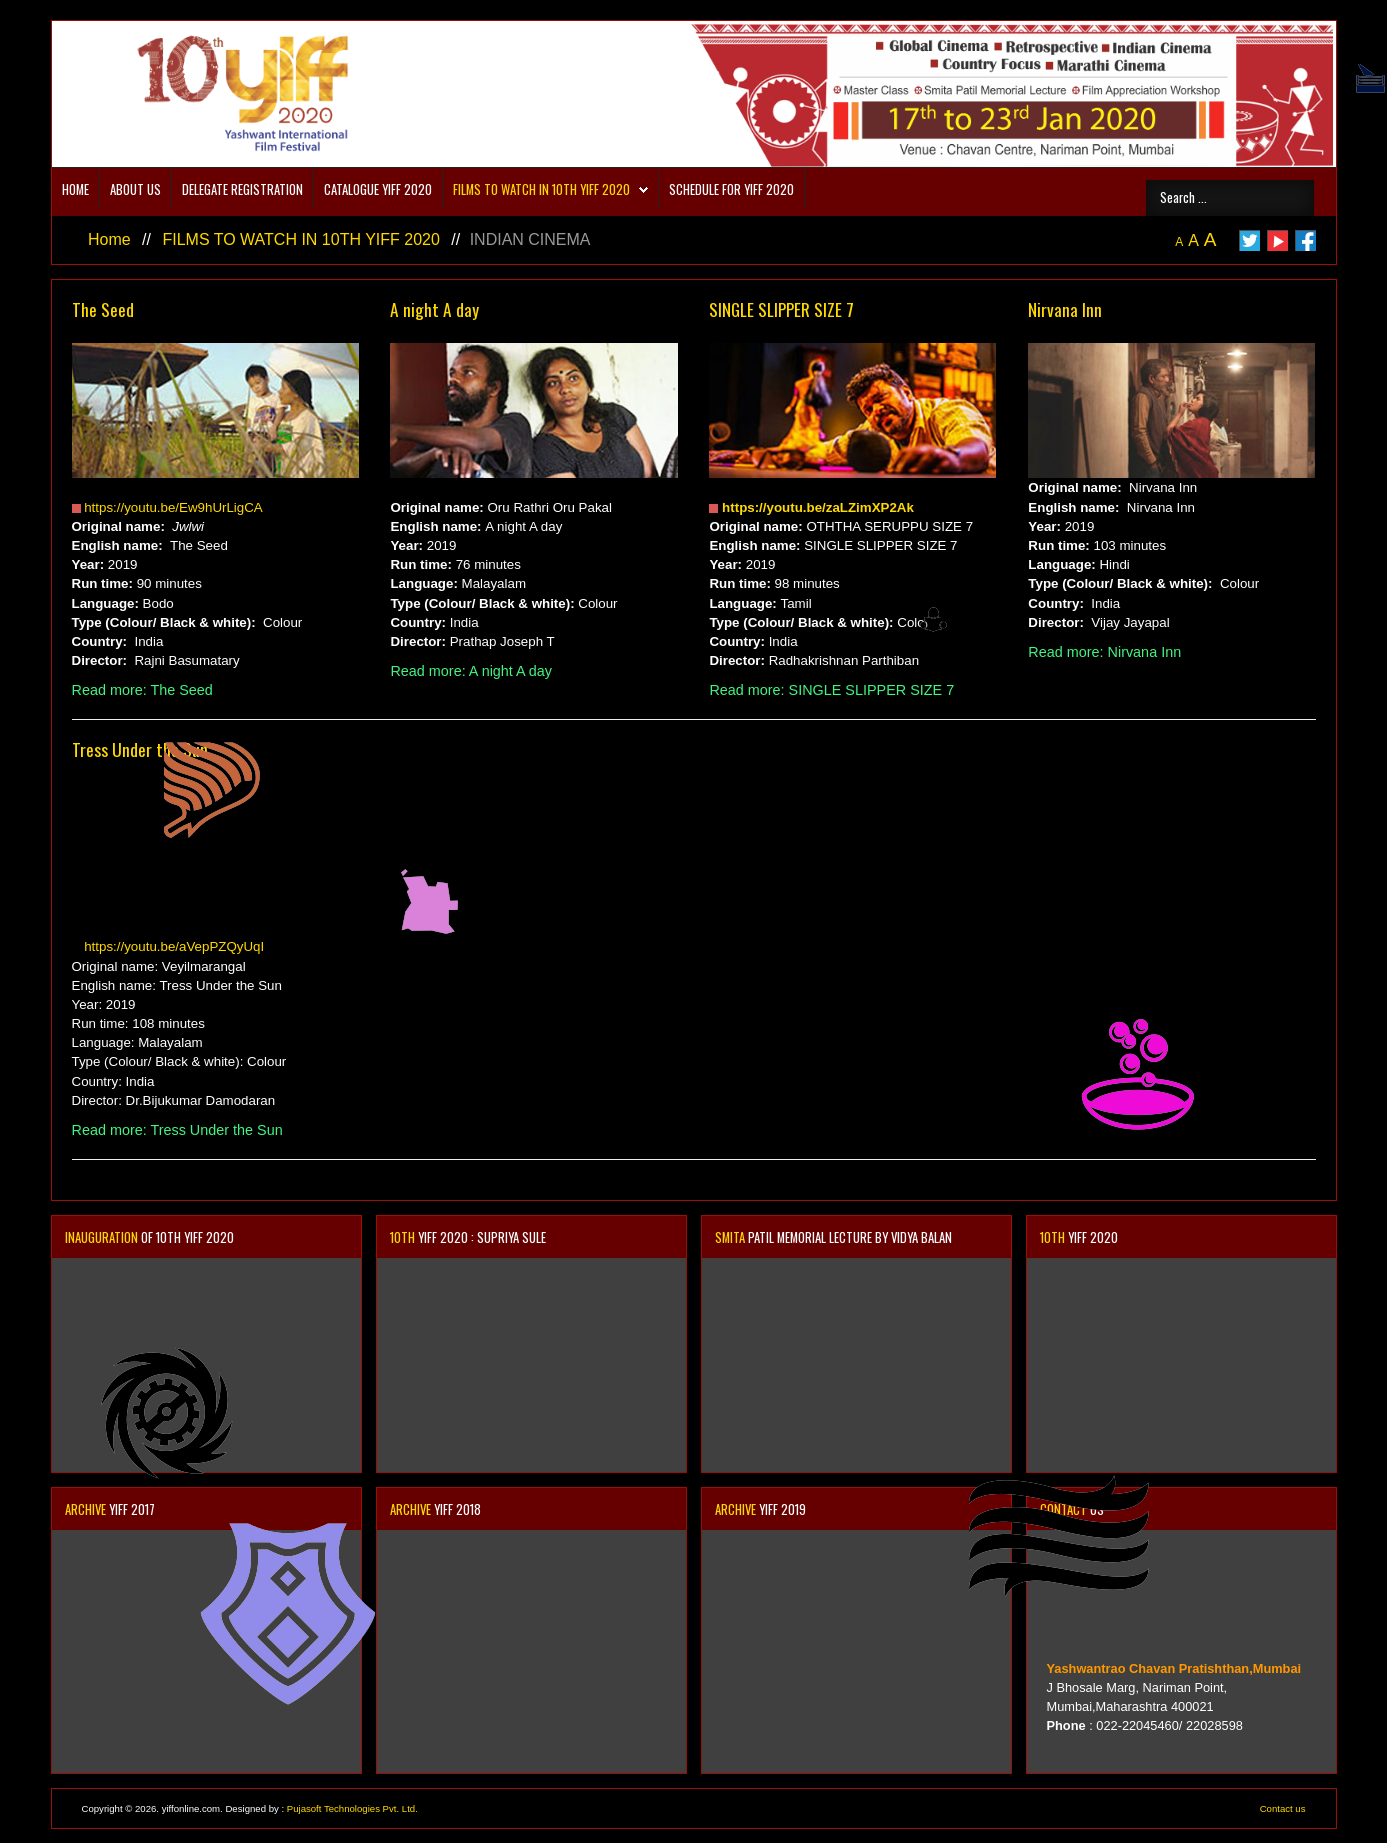 The image size is (1387, 1843). Describe the element at coordinates (1370, 78) in the screenshot. I see `access boxing or fighting game mode` at that location.